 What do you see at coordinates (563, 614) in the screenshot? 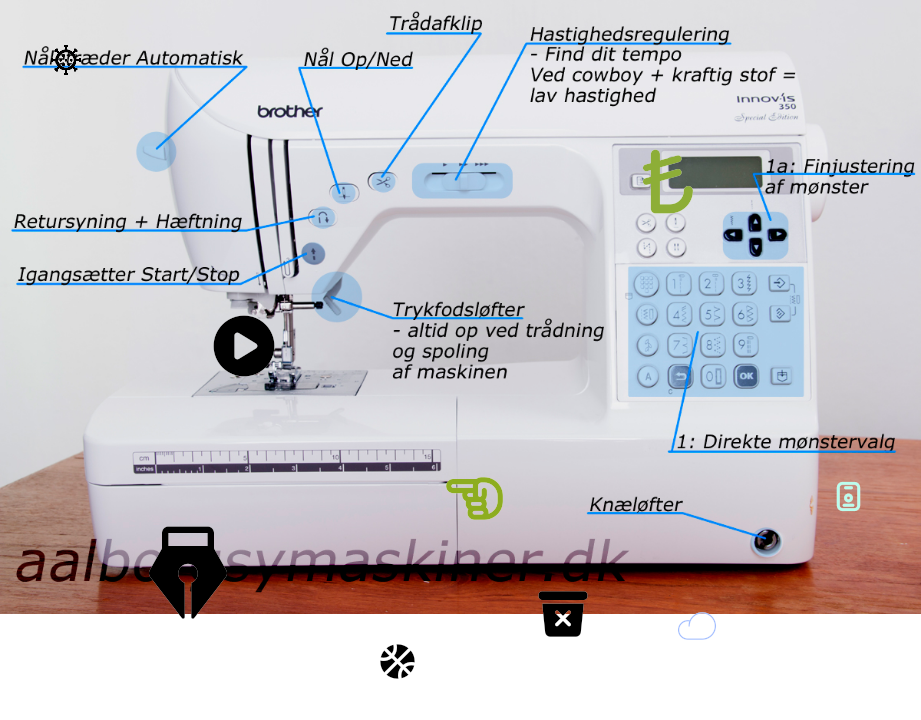
I see `delete selected item` at bounding box center [563, 614].